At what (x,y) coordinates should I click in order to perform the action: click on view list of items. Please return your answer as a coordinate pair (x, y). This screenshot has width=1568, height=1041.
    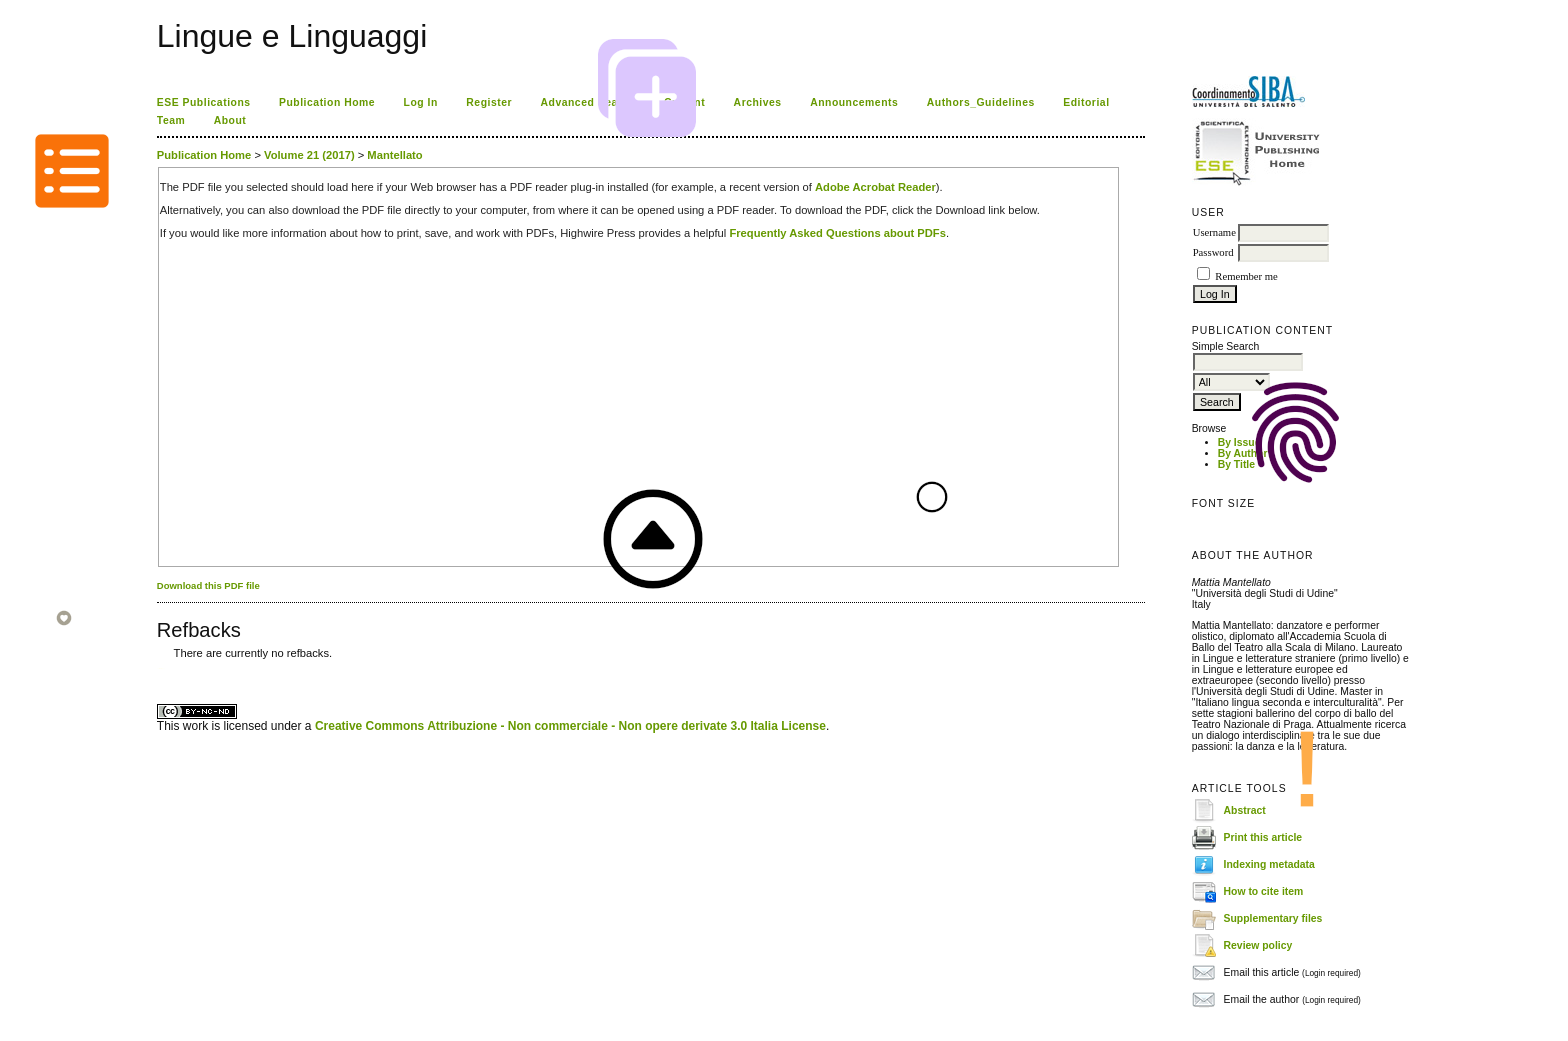
    Looking at the image, I should click on (72, 171).